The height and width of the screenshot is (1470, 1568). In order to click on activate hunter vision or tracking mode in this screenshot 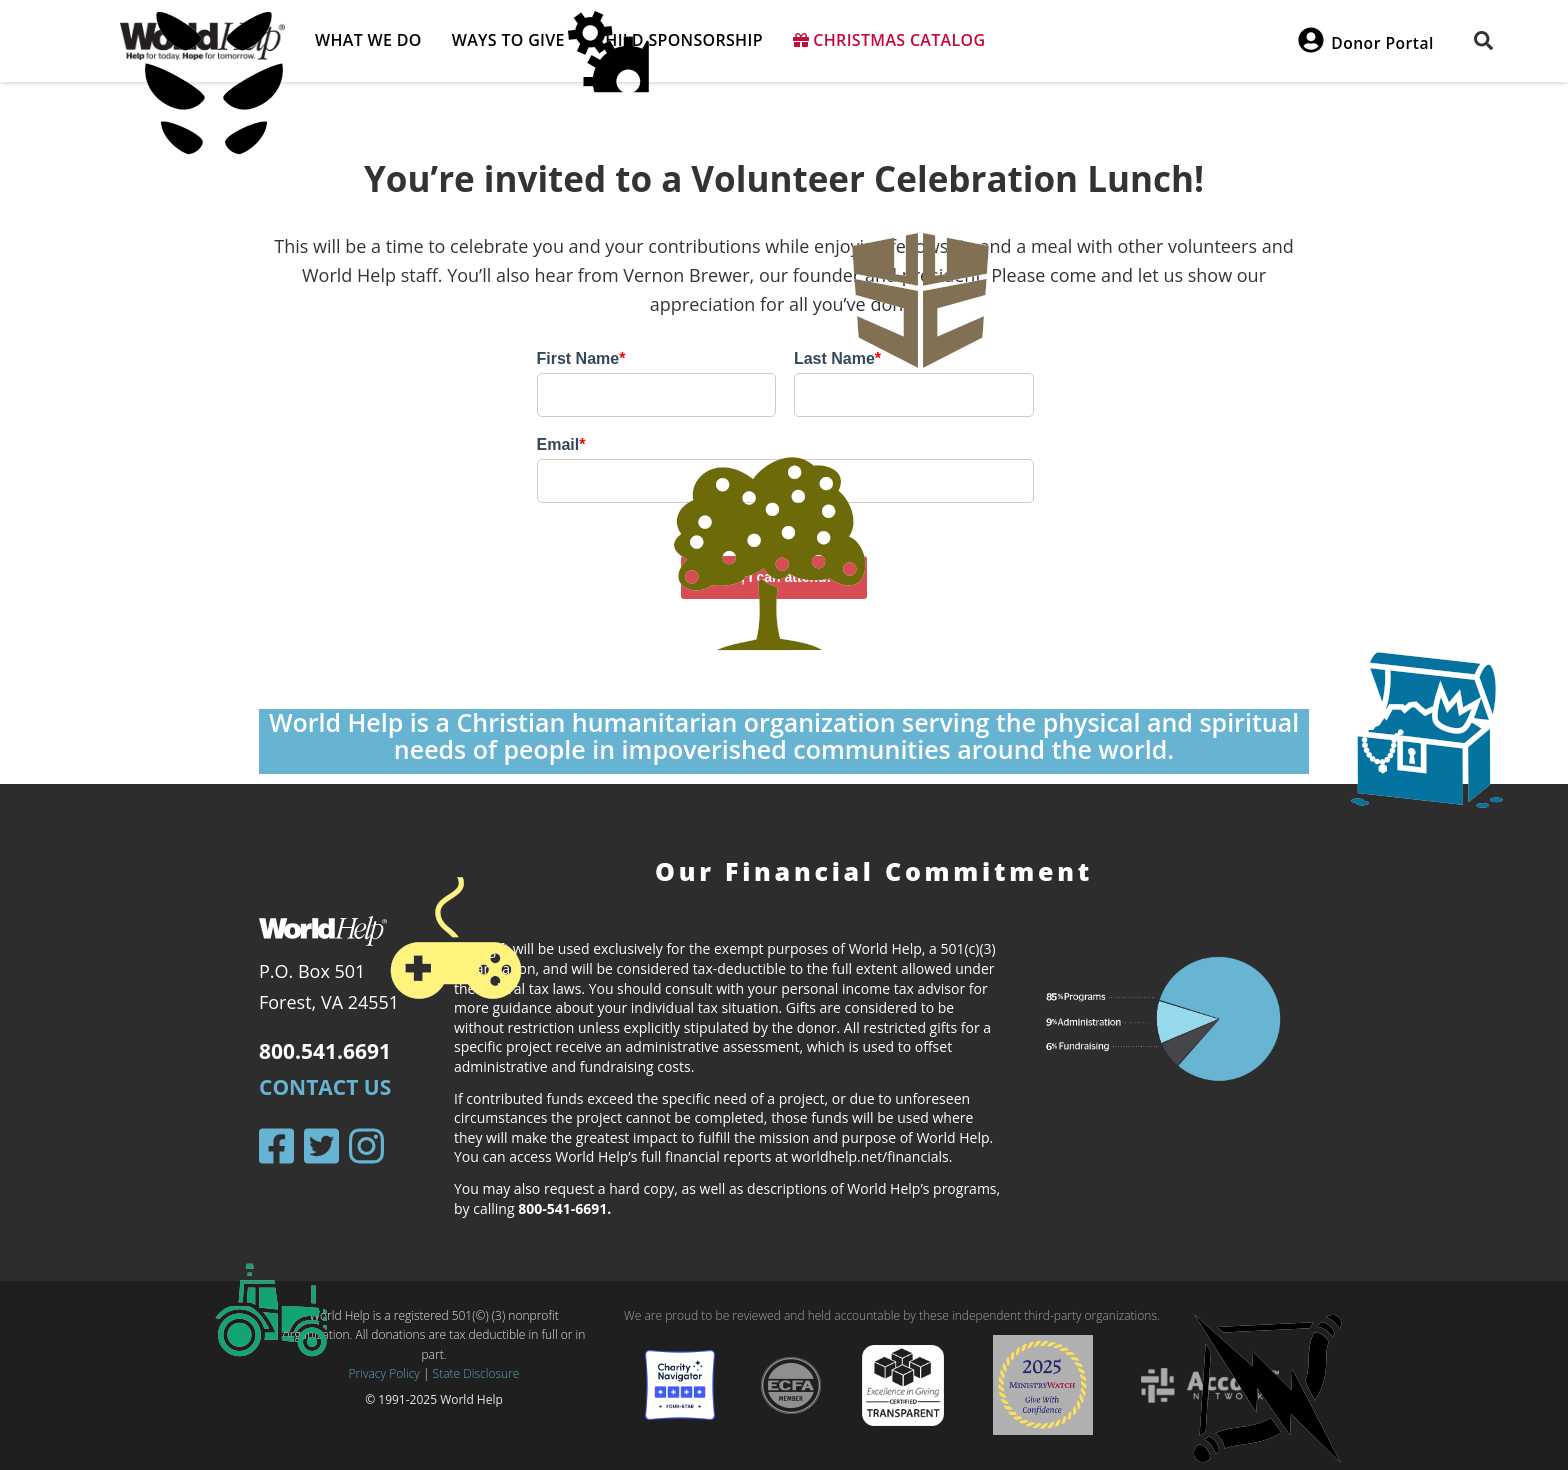, I will do `click(214, 83)`.